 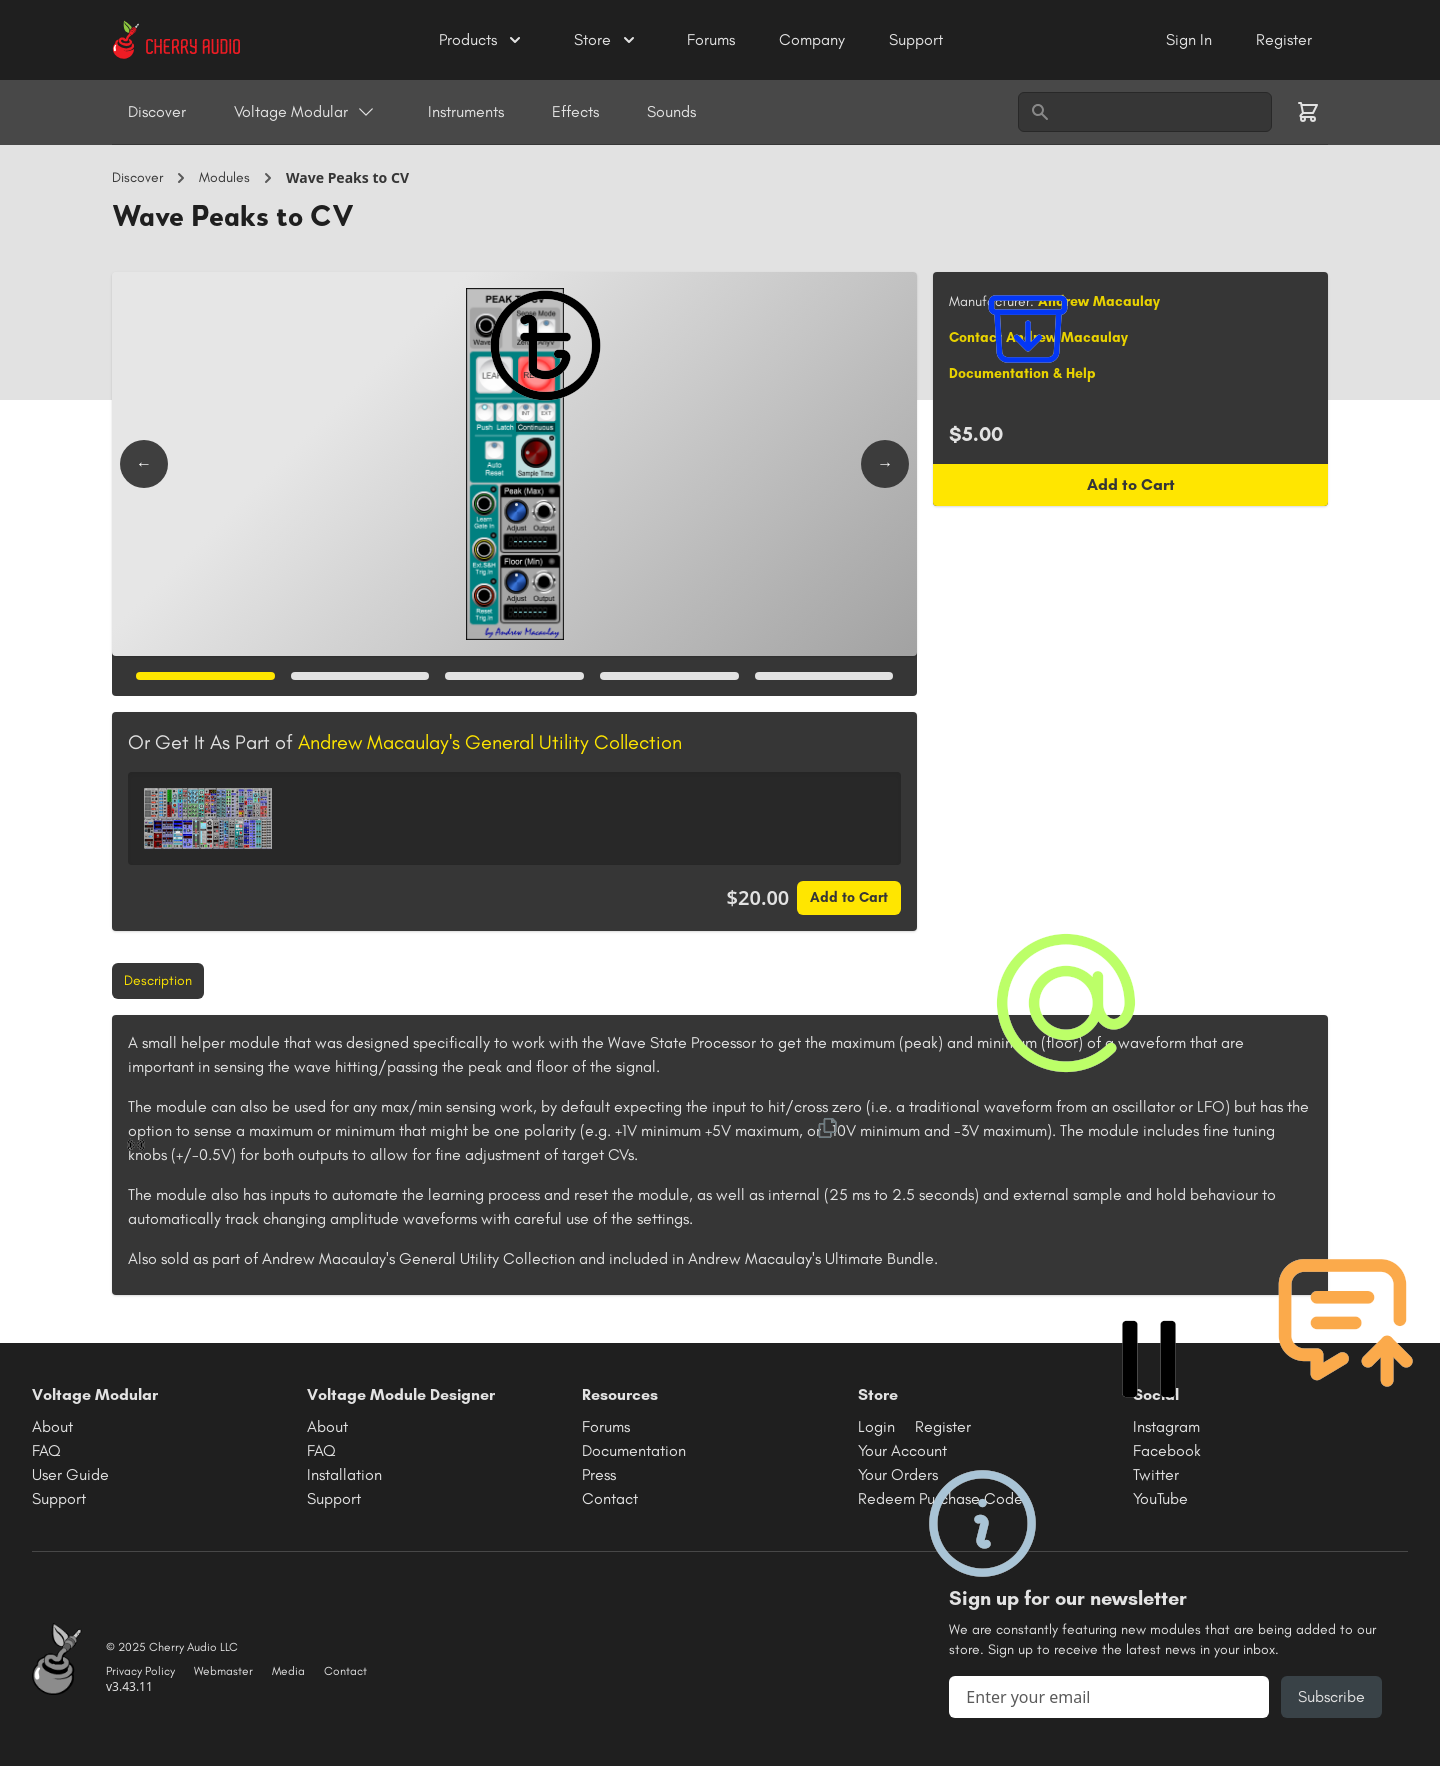 I want to click on send or submit a message, so click(x=1342, y=1316).